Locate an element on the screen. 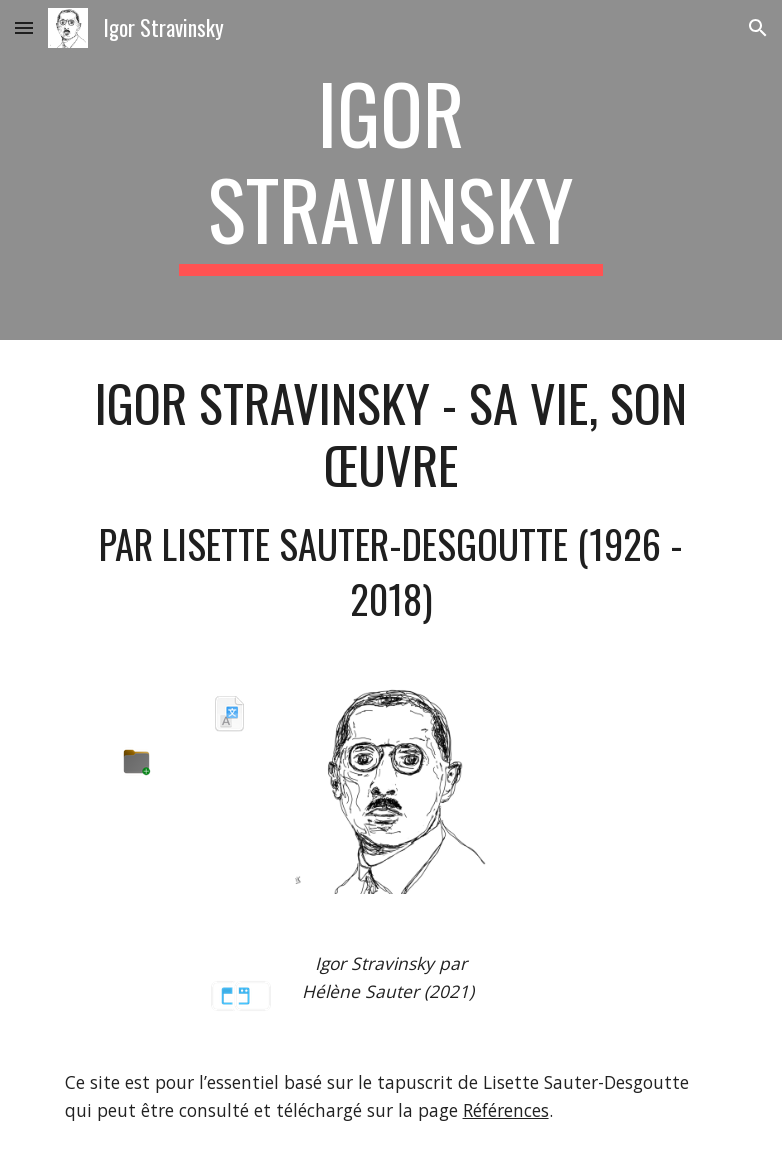  a gettext translation file for software localization is located at coordinates (229, 713).